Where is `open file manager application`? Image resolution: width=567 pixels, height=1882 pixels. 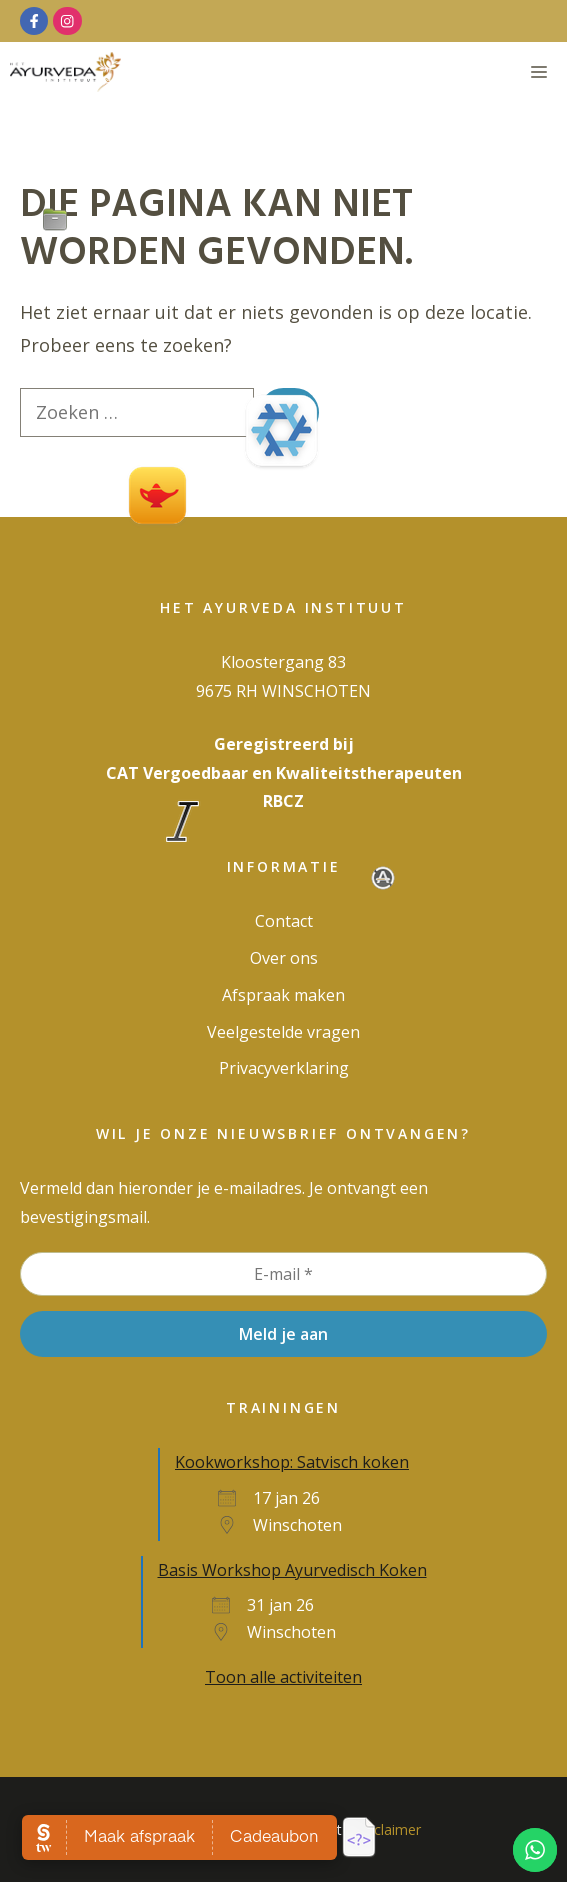
open file manager application is located at coordinates (55, 219).